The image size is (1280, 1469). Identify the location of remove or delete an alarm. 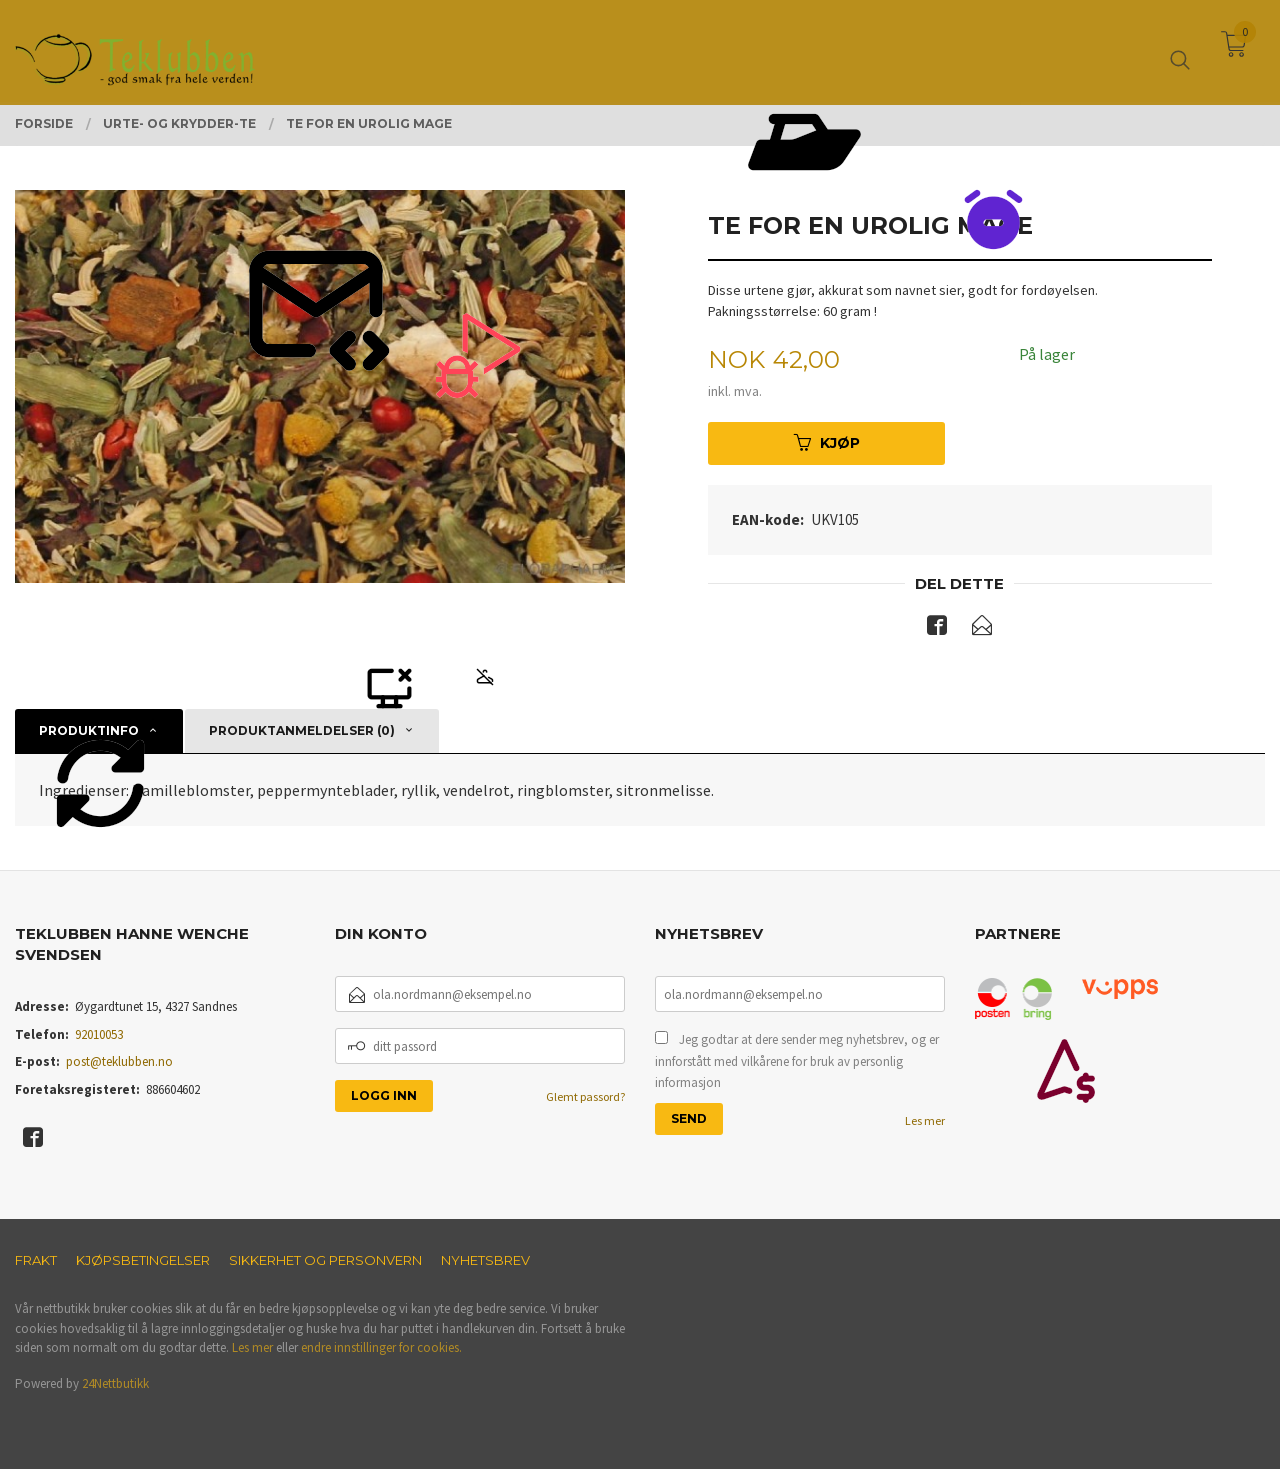
(993, 219).